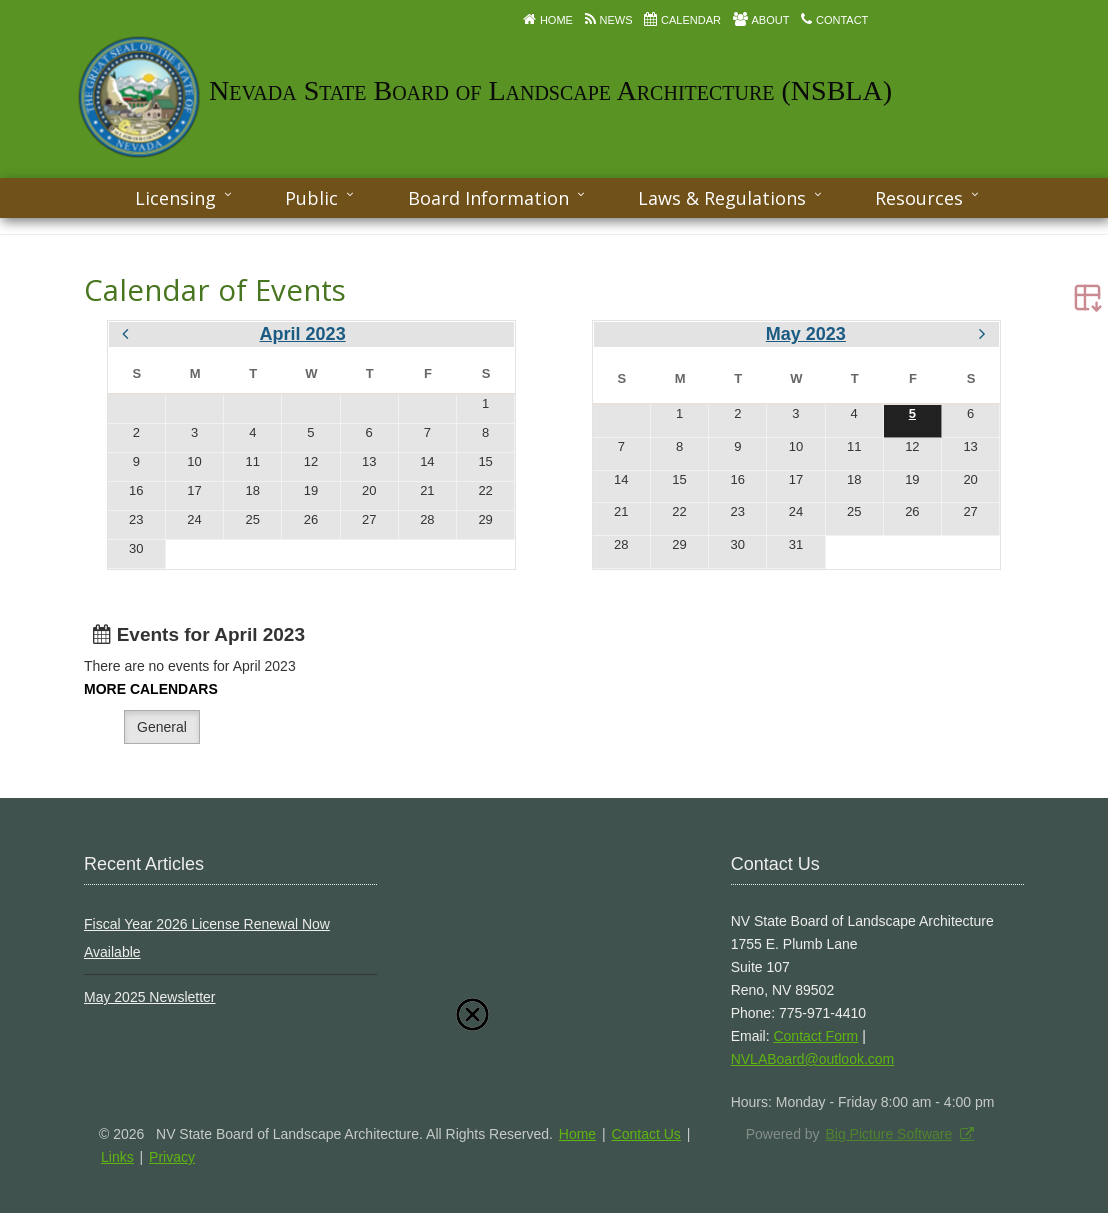 The width and height of the screenshot is (1108, 1213). What do you see at coordinates (1087, 297) in the screenshot?
I see `download table data` at bounding box center [1087, 297].